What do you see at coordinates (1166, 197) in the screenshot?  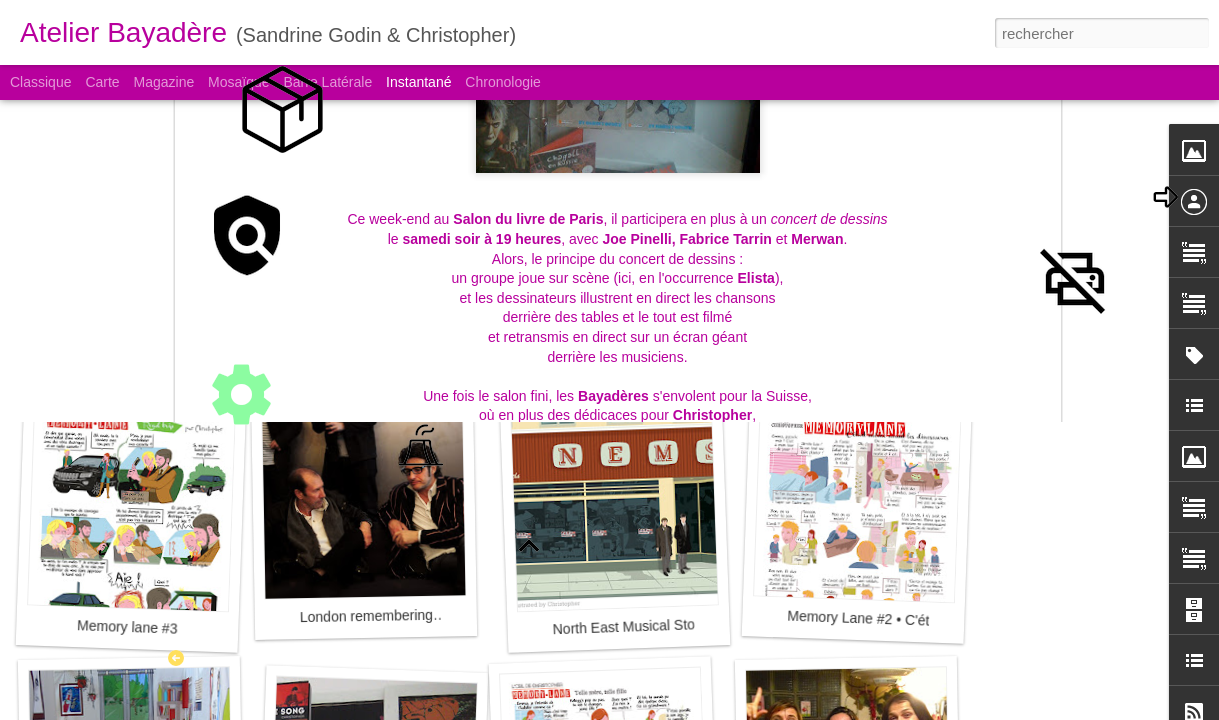 I see `navigate to the next item or page` at bounding box center [1166, 197].